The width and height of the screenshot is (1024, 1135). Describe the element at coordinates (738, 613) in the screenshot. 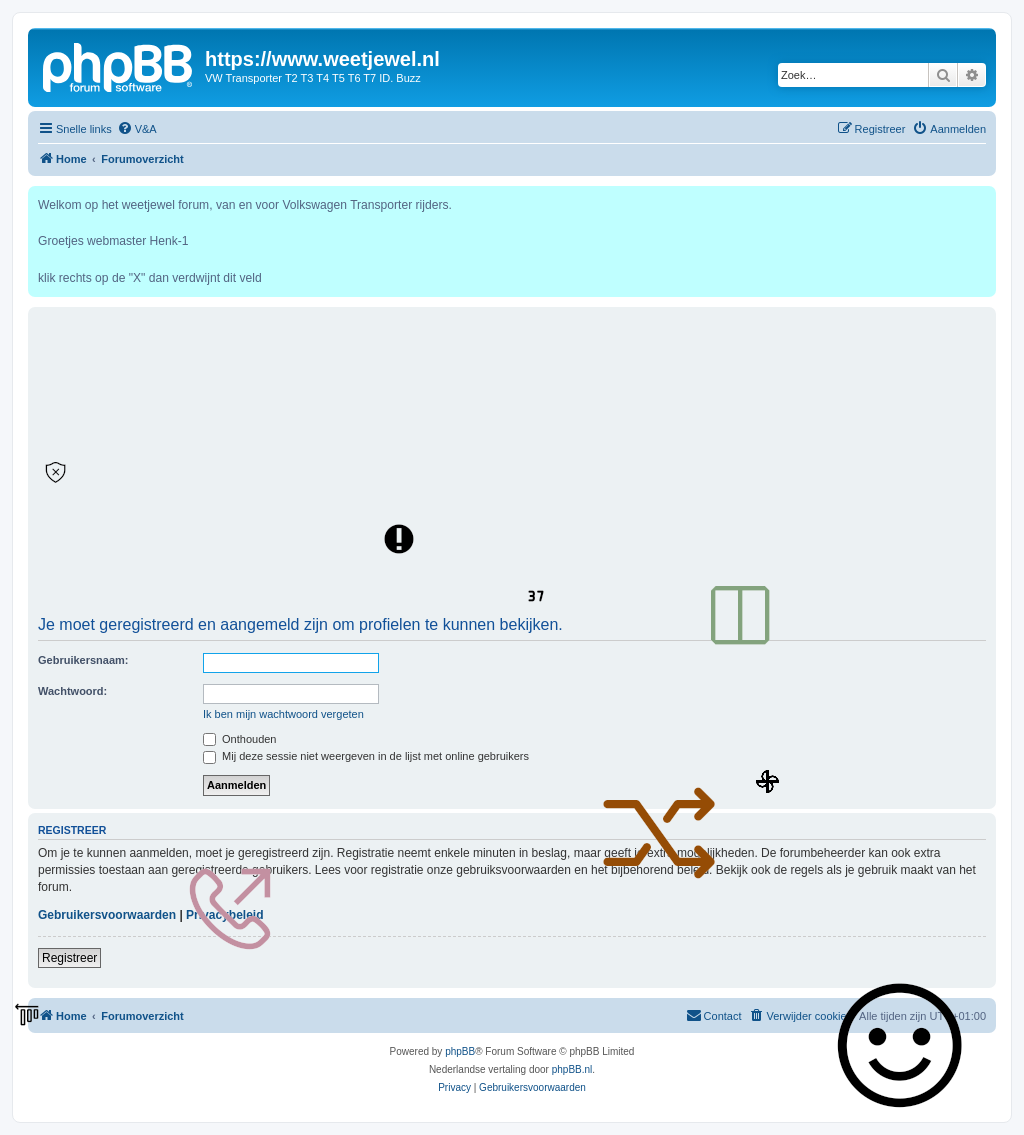

I see `split editor view horizontally` at that location.